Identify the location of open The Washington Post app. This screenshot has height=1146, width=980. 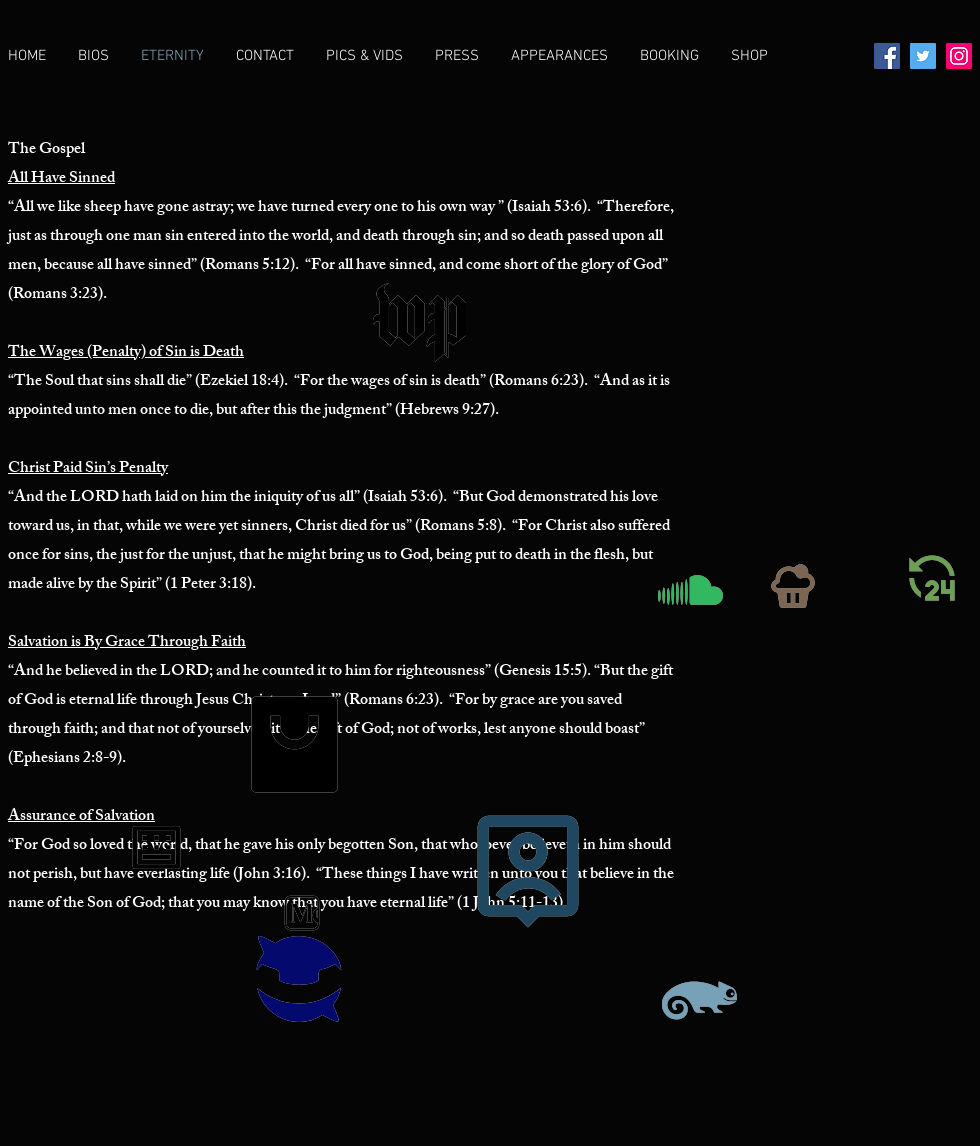
(419, 322).